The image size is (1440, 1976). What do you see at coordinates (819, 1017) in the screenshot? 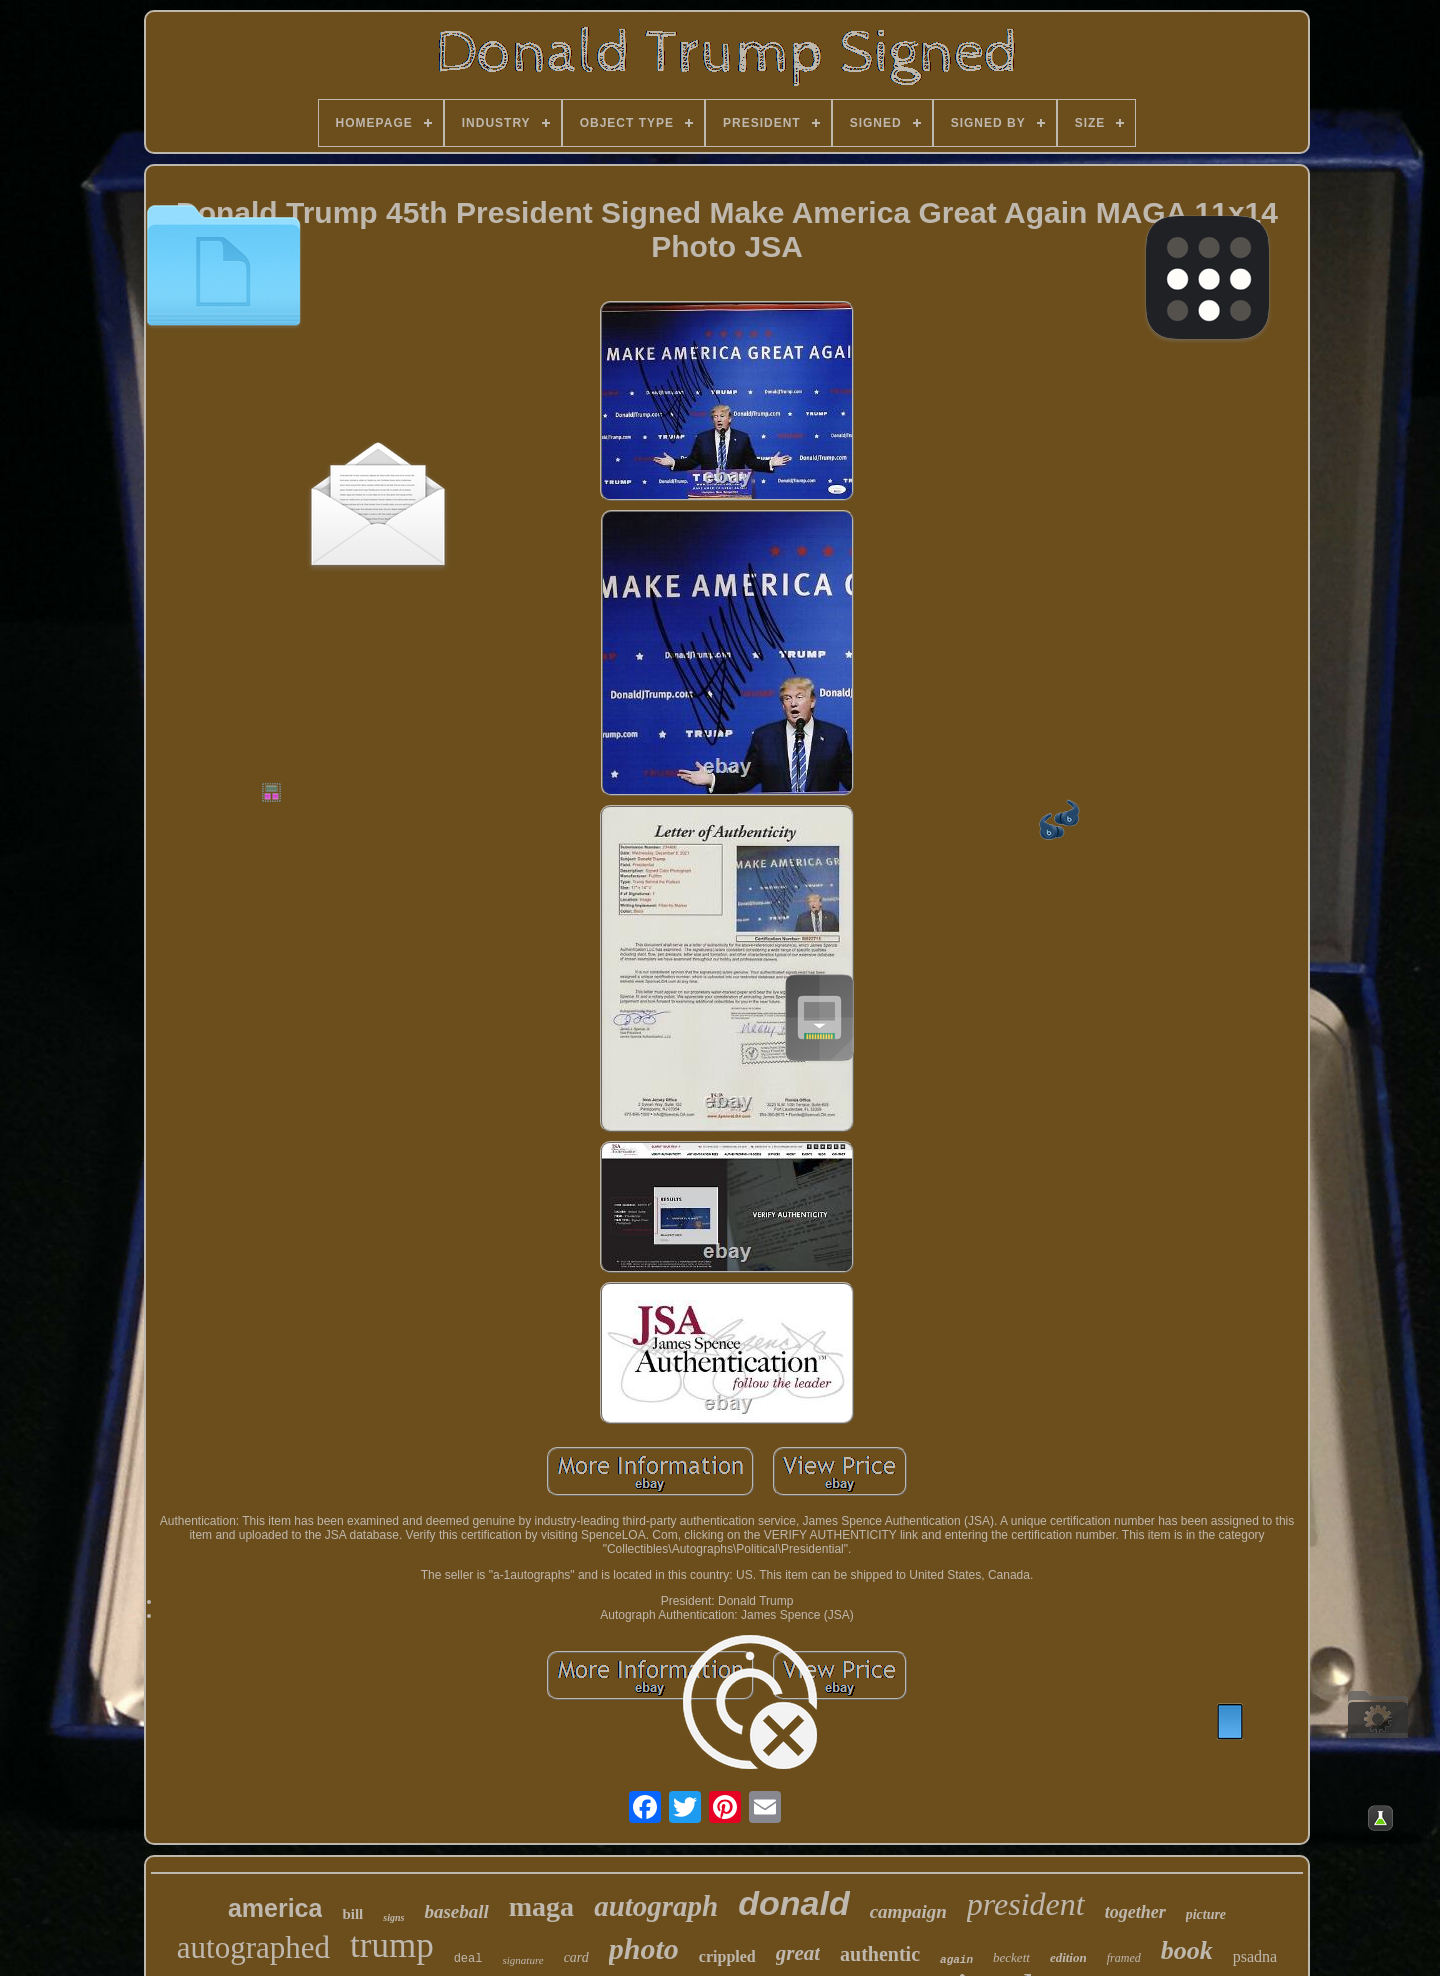
I see `game boy advance ROM file` at bounding box center [819, 1017].